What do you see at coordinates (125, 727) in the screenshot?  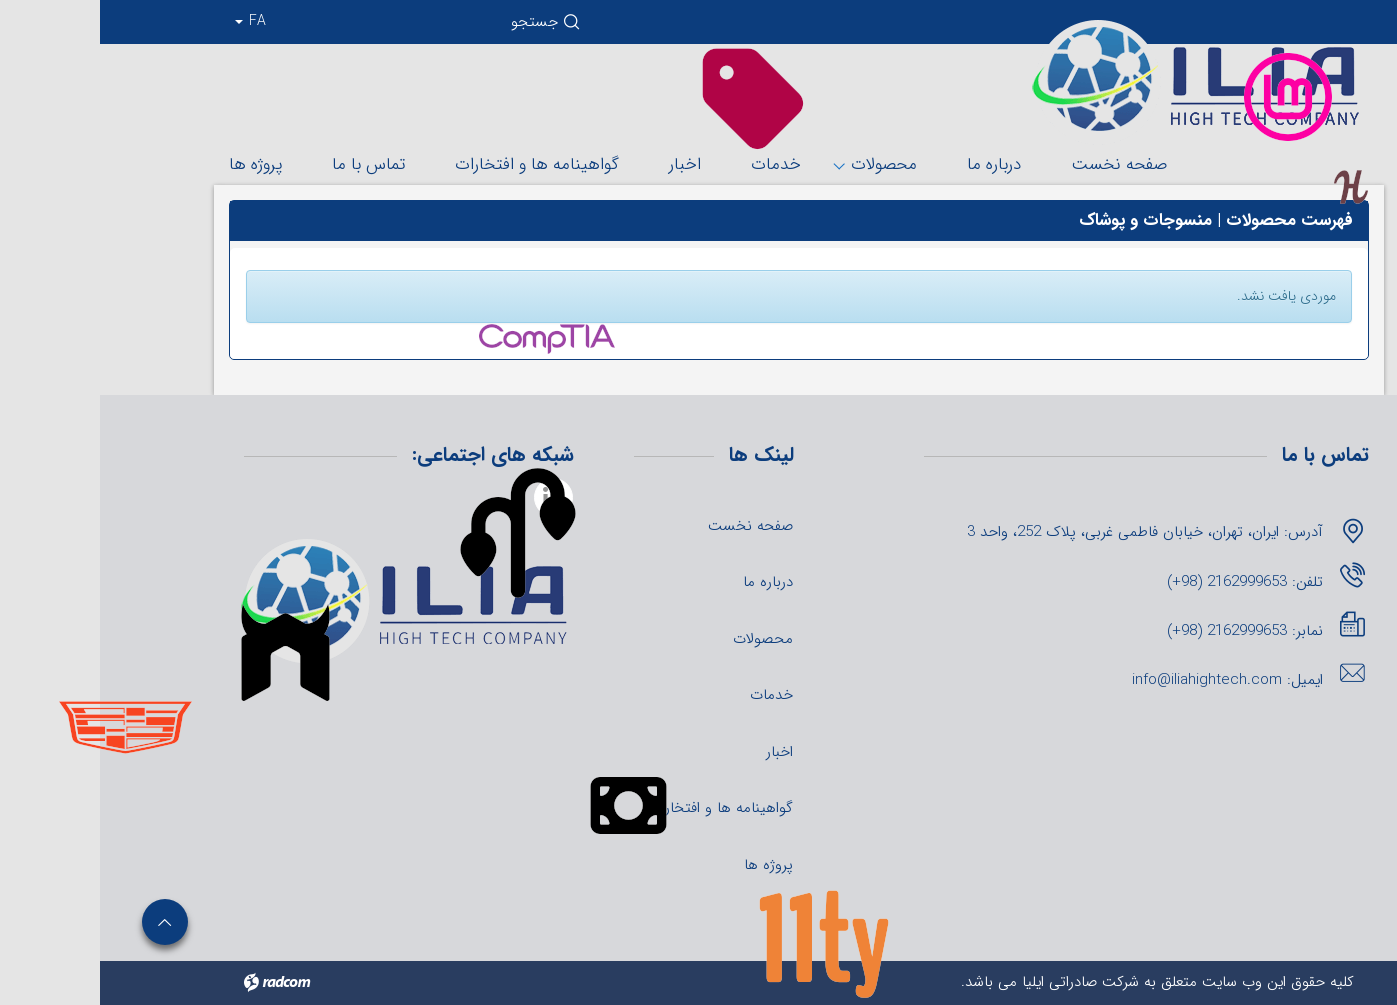 I see `cadillac brand logo` at bounding box center [125, 727].